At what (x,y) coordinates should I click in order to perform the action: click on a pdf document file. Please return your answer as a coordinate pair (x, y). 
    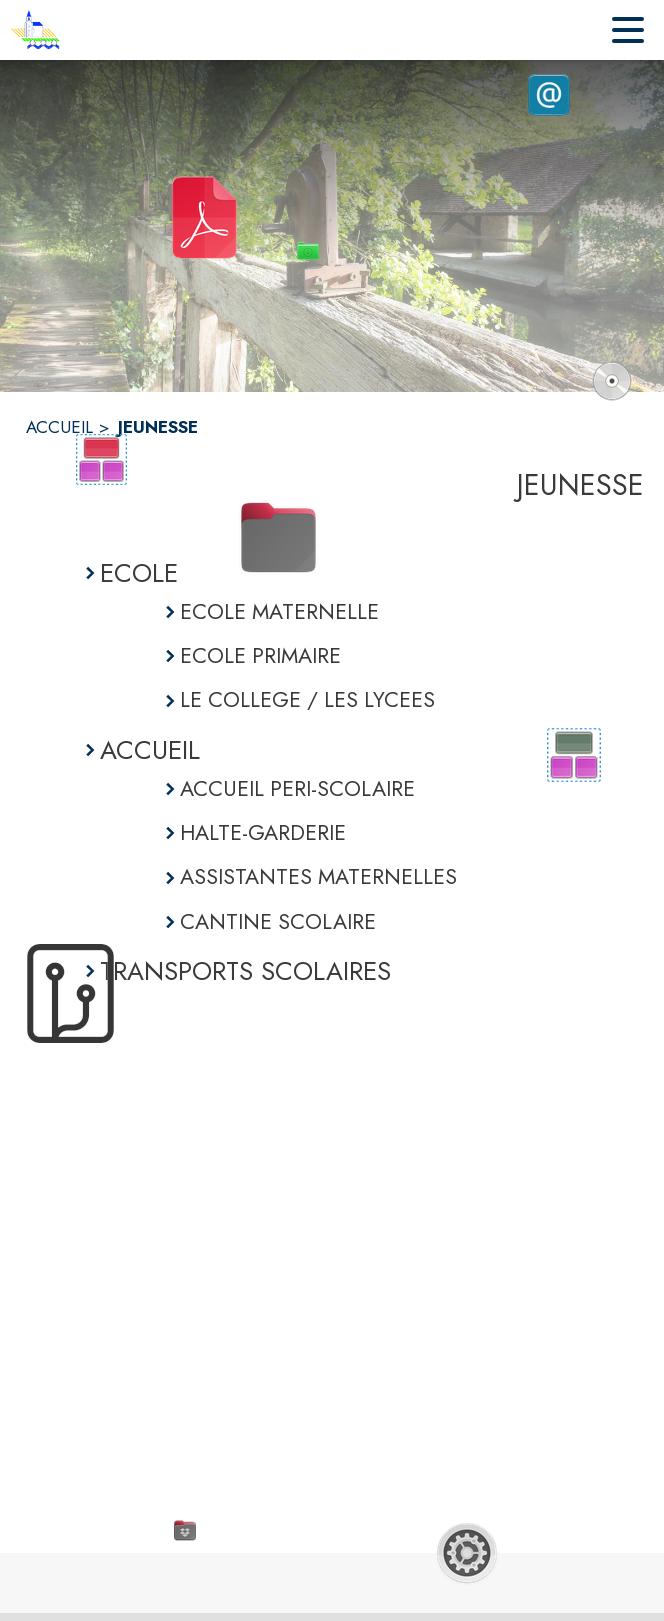
    Looking at the image, I should click on (204, 217).